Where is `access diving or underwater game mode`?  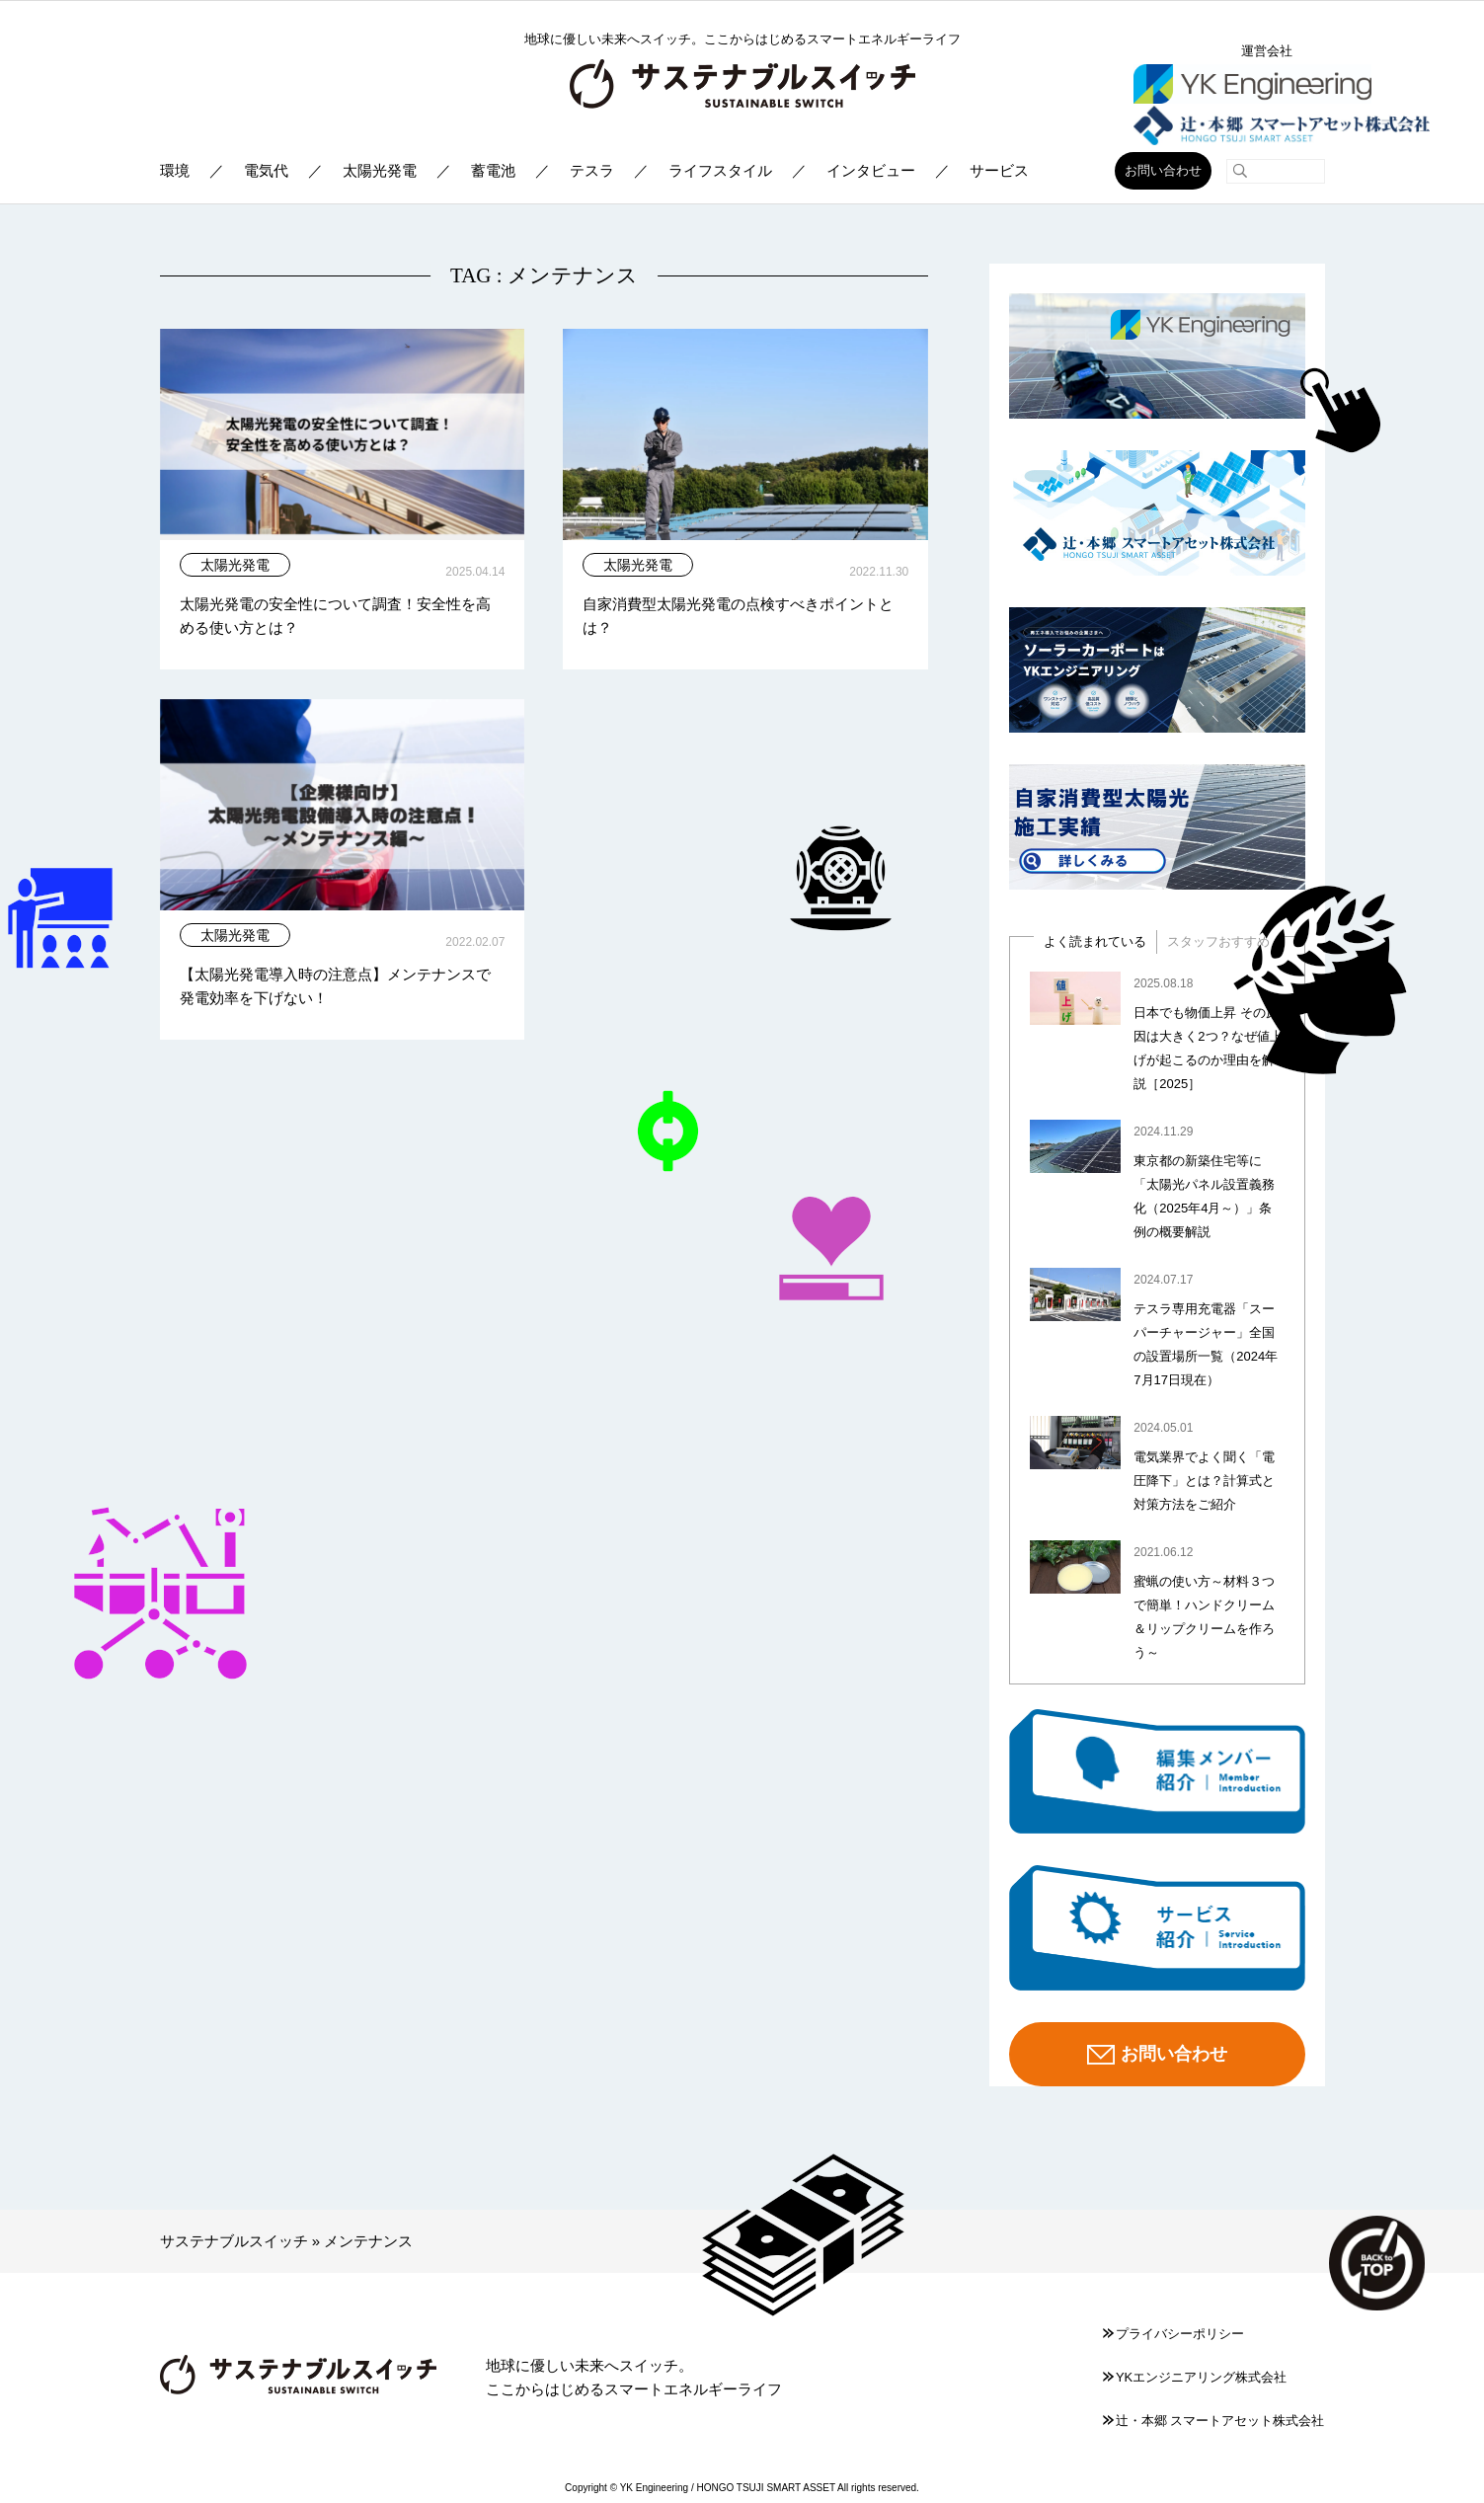
access diving or underwater game mode is located at coordinates (840, 878).